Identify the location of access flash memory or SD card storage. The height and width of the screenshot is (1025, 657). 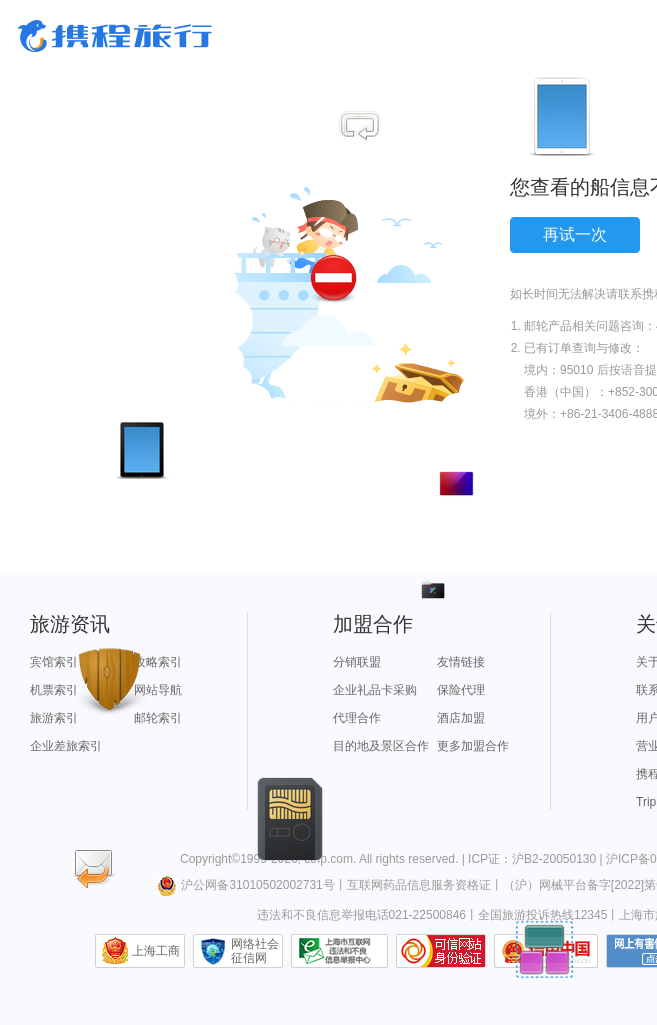
(290, 819).